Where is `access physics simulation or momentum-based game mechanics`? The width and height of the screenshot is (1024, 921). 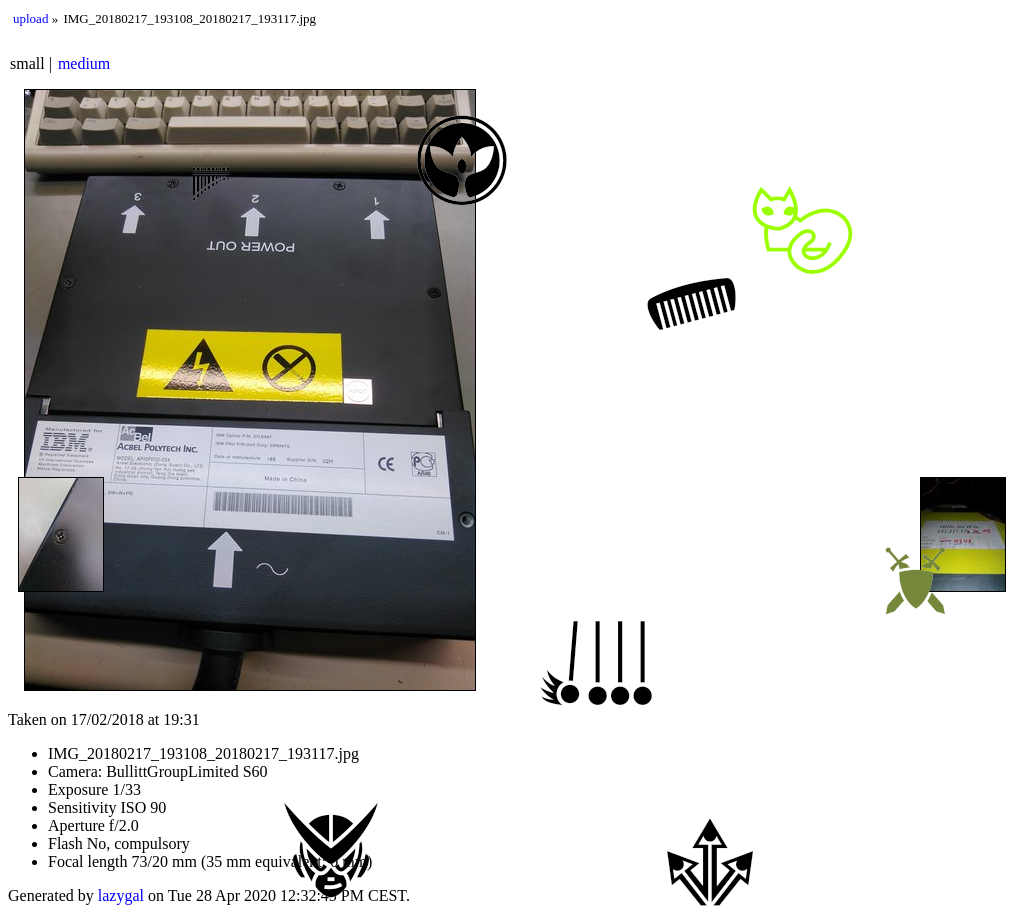 access physics simulation or momentum-based game mechanics is located at coordinates (596, 677).